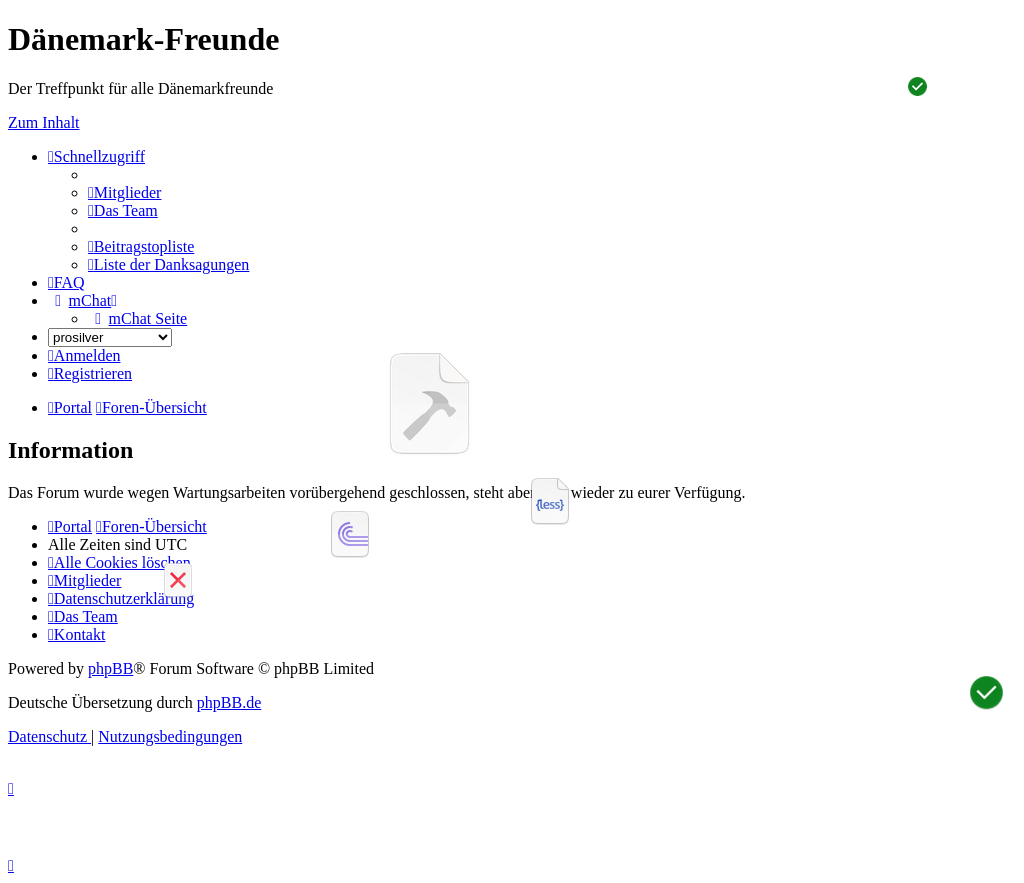 Image resolution: width=1024 pixels, height=883 pixels. What do you see at coordinates (550, 501) in the screenshot?
I see `a LESS stylesheet file` at bounding box center [550, 501].